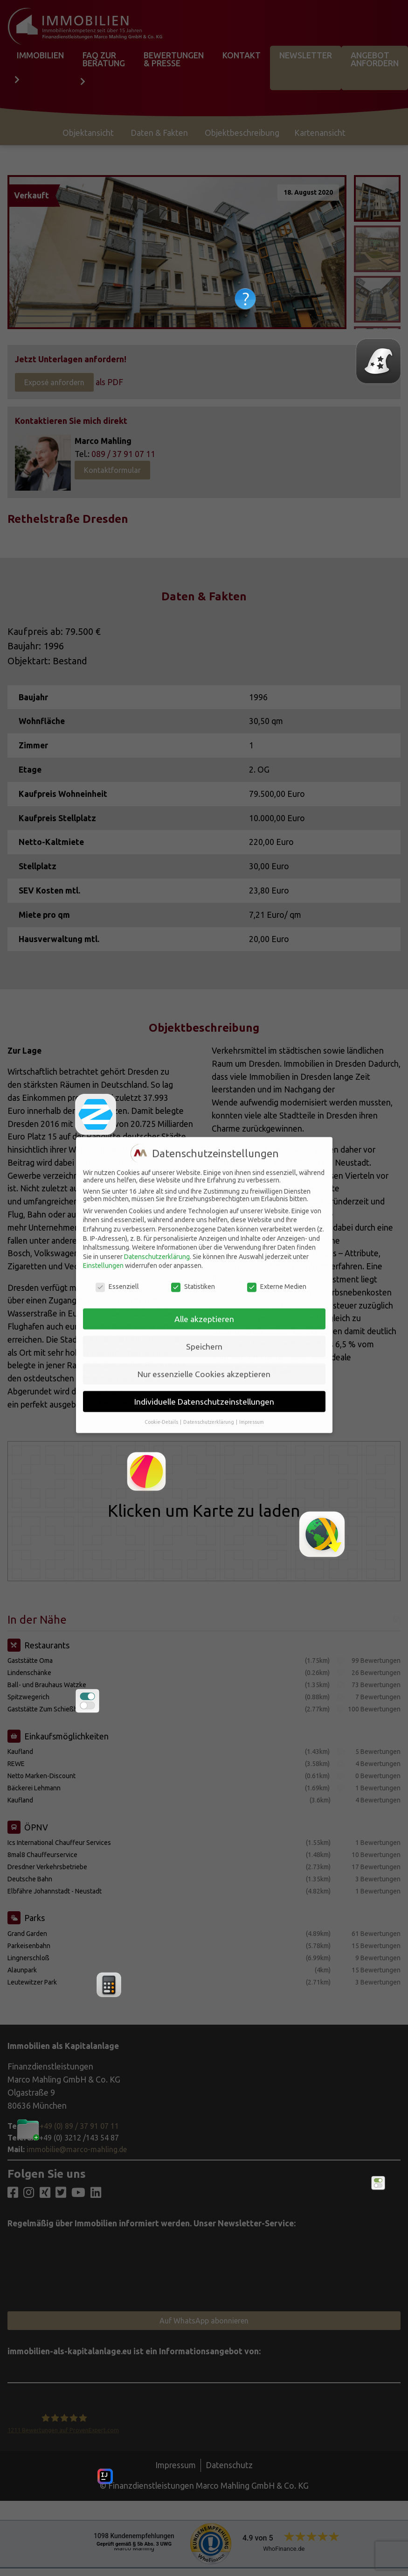 The image size is (408, 2576). What do you see at coordinates (378, 361) in the screenshot?
I see `open ImageMagick display application` at bounding box center [378, 361].